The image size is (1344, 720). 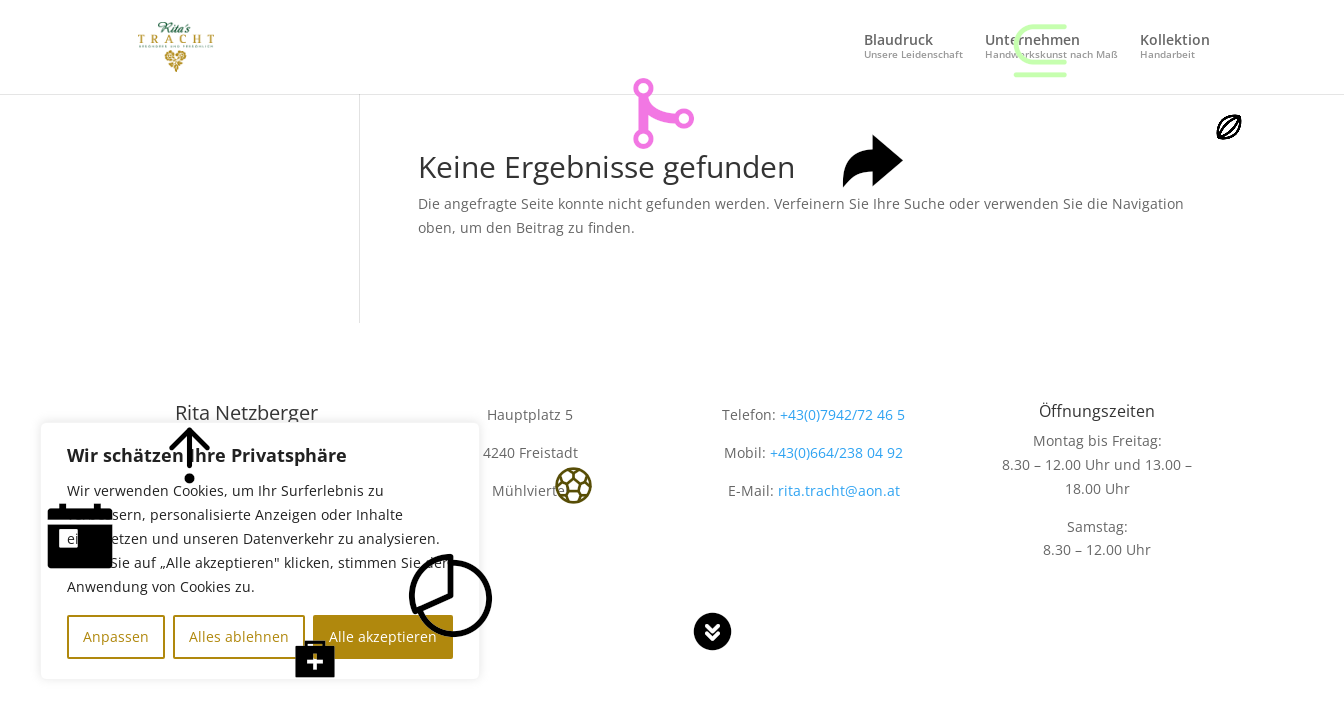 I want to click on access health or medical features, so click(x=315, y=659).